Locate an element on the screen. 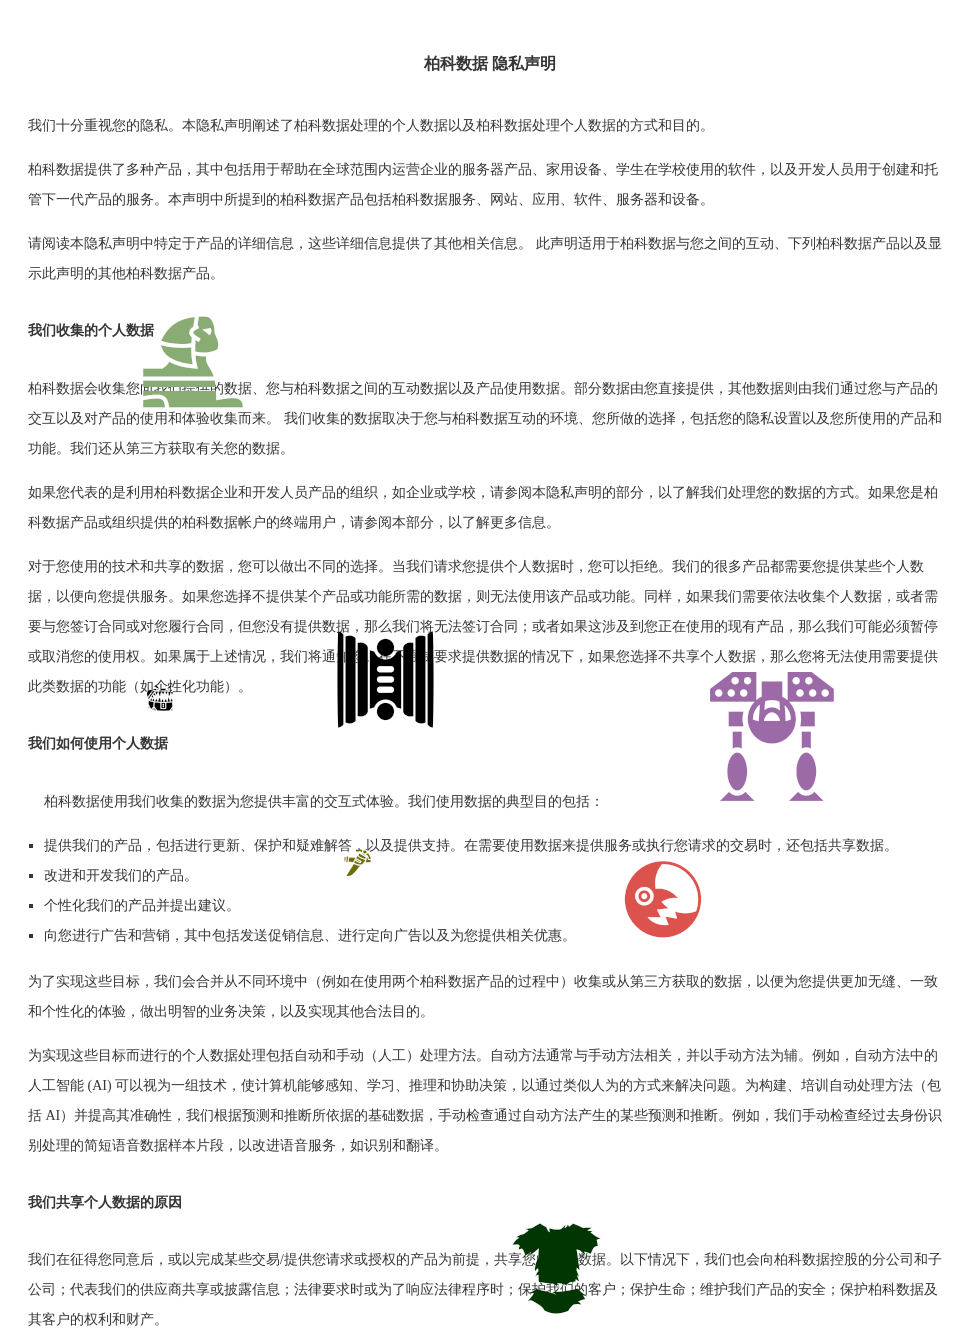 The height and width of the screenshot is (1335, 979). a trapped or dangerous treasure chest in a game is located at coordinates (160, 698).